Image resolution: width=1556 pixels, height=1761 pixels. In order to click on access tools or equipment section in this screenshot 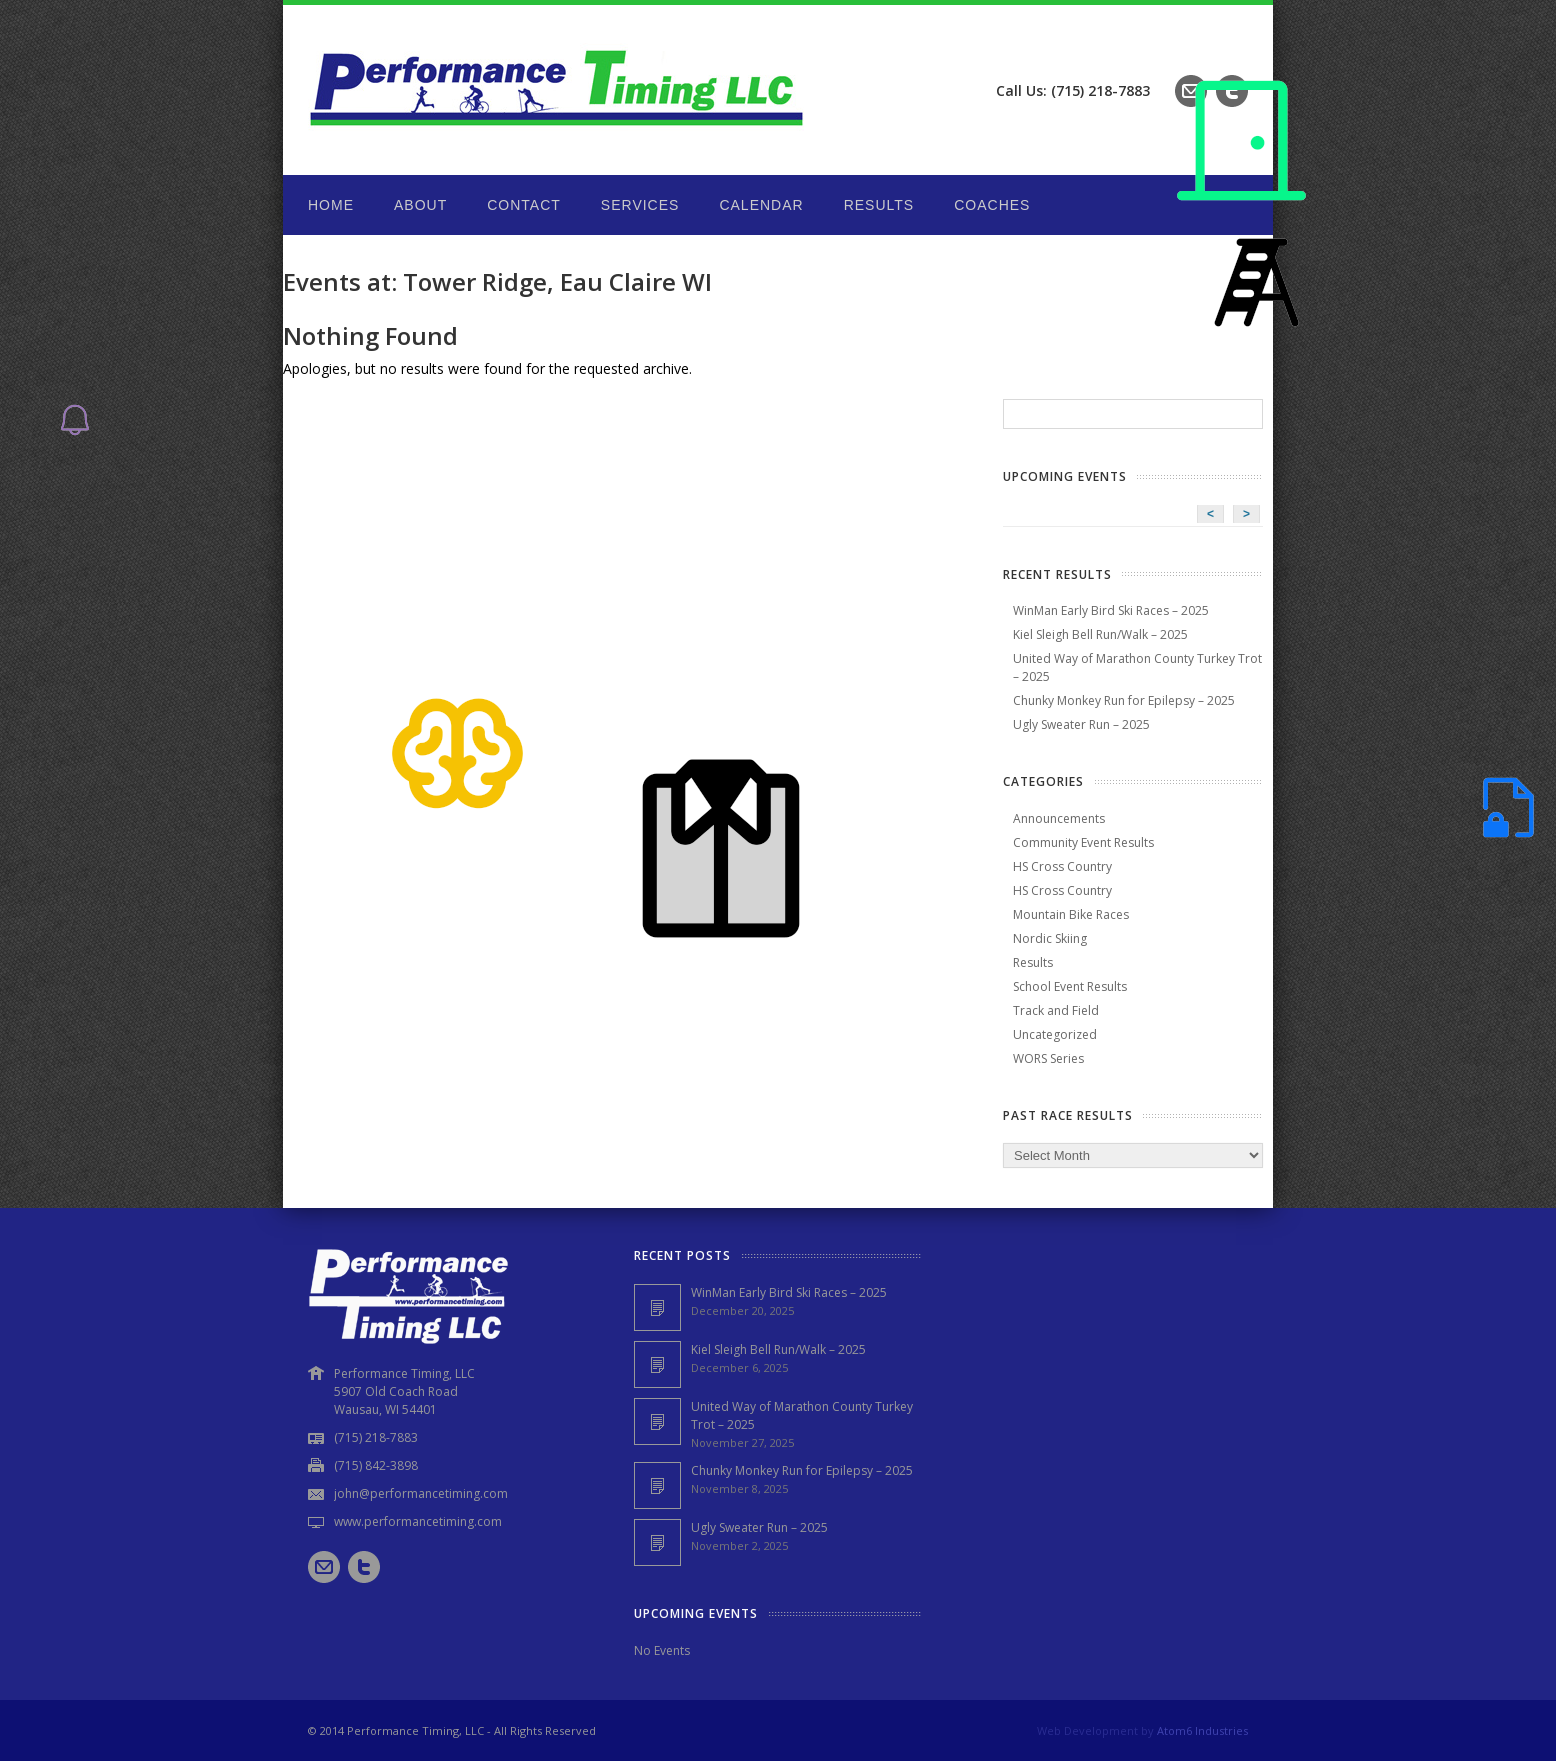, I will do `click(1258, 282)`.